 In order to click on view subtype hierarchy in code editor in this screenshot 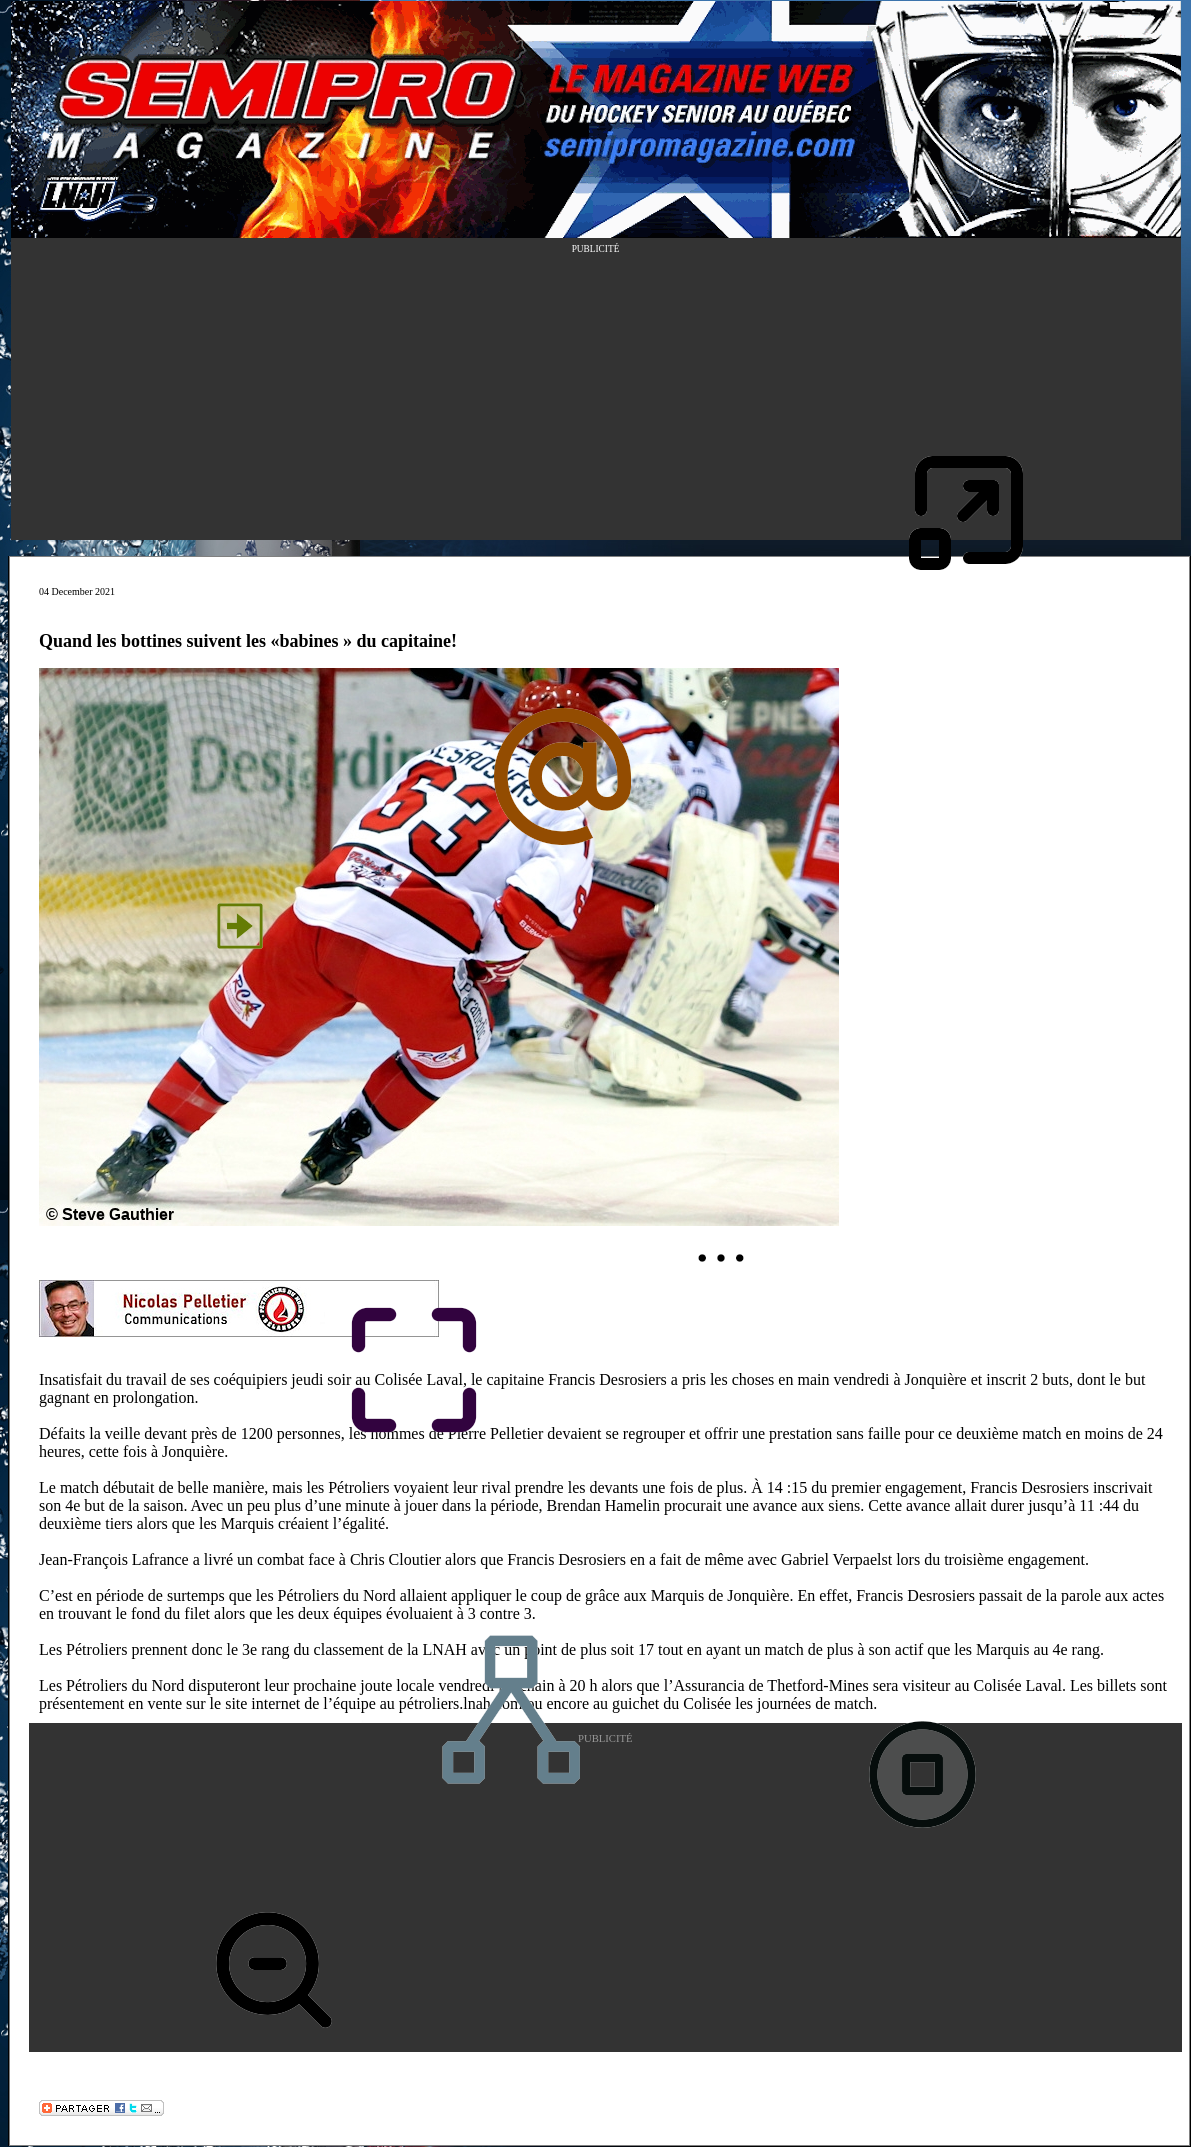, I will do `click(516, 1709)`.